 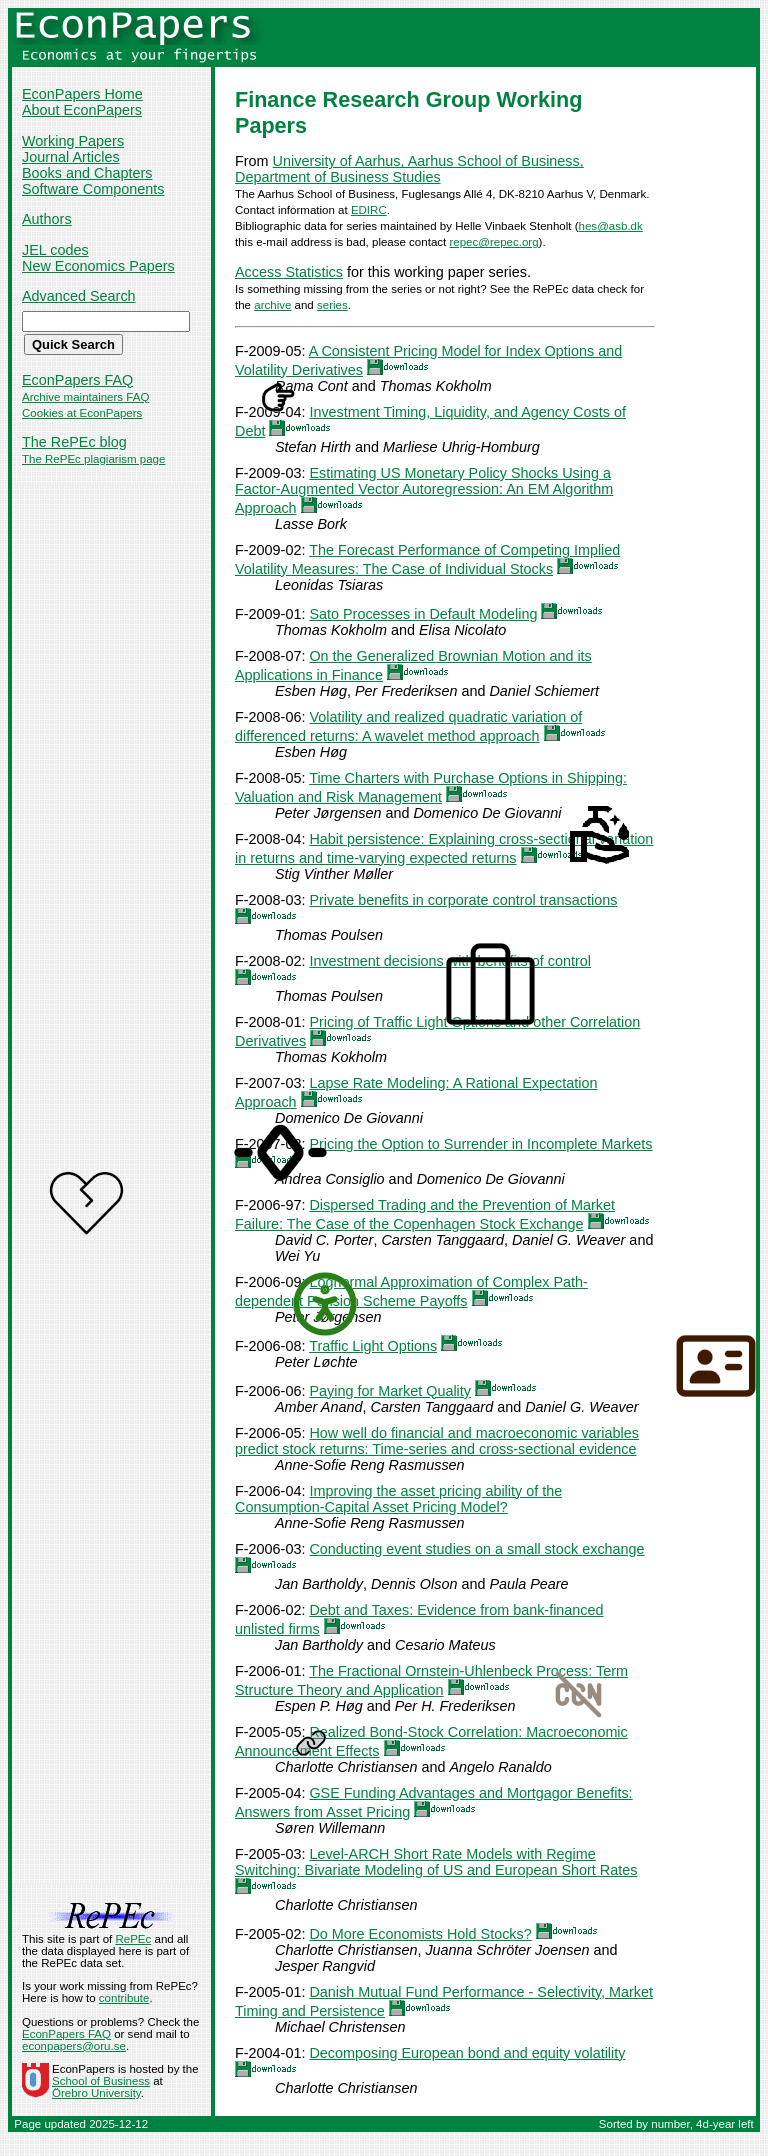 I want to click on hand hygiene or sanitization reminder, so click(x=601, y=834).